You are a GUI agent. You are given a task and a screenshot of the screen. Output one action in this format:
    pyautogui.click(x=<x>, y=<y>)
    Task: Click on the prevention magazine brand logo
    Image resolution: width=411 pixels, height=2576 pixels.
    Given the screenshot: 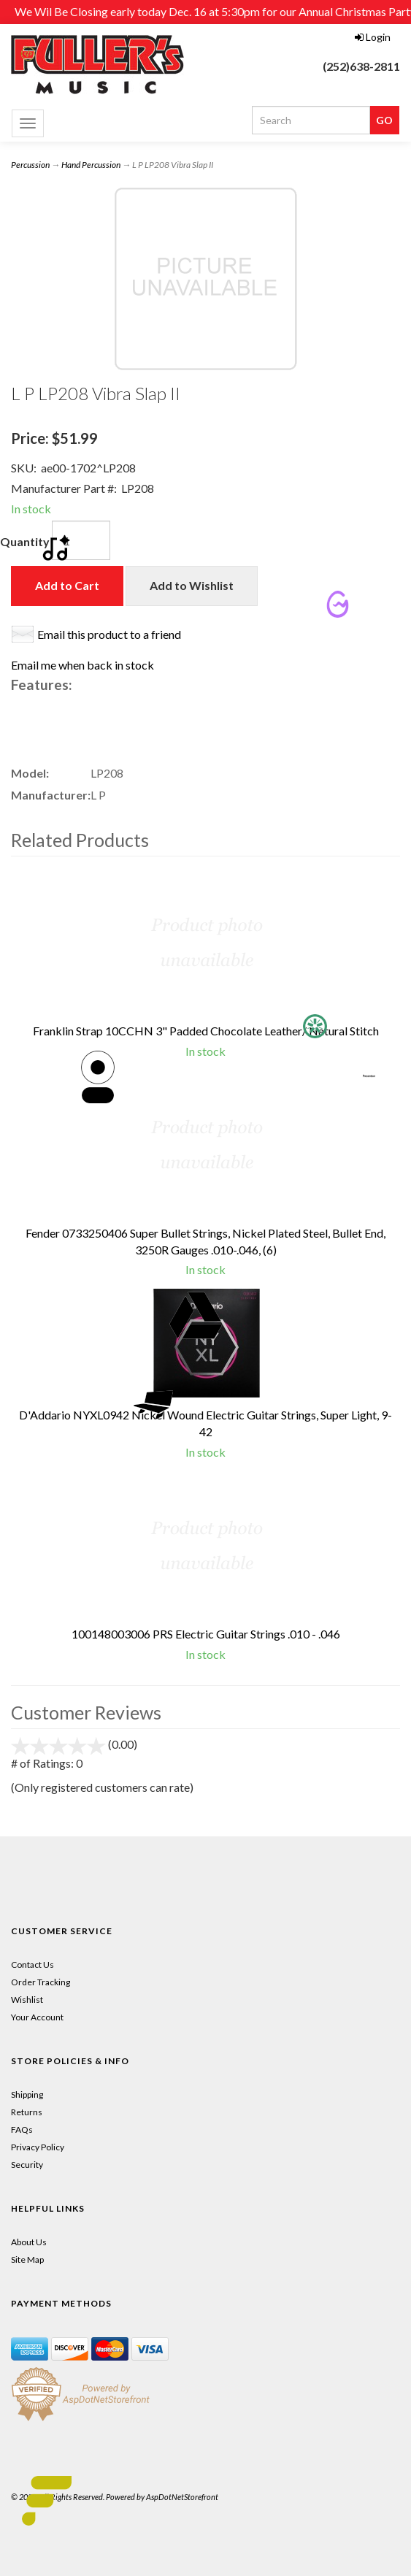 What is the action you would take?
    pyautogui.click(x=369, y=1076)
    